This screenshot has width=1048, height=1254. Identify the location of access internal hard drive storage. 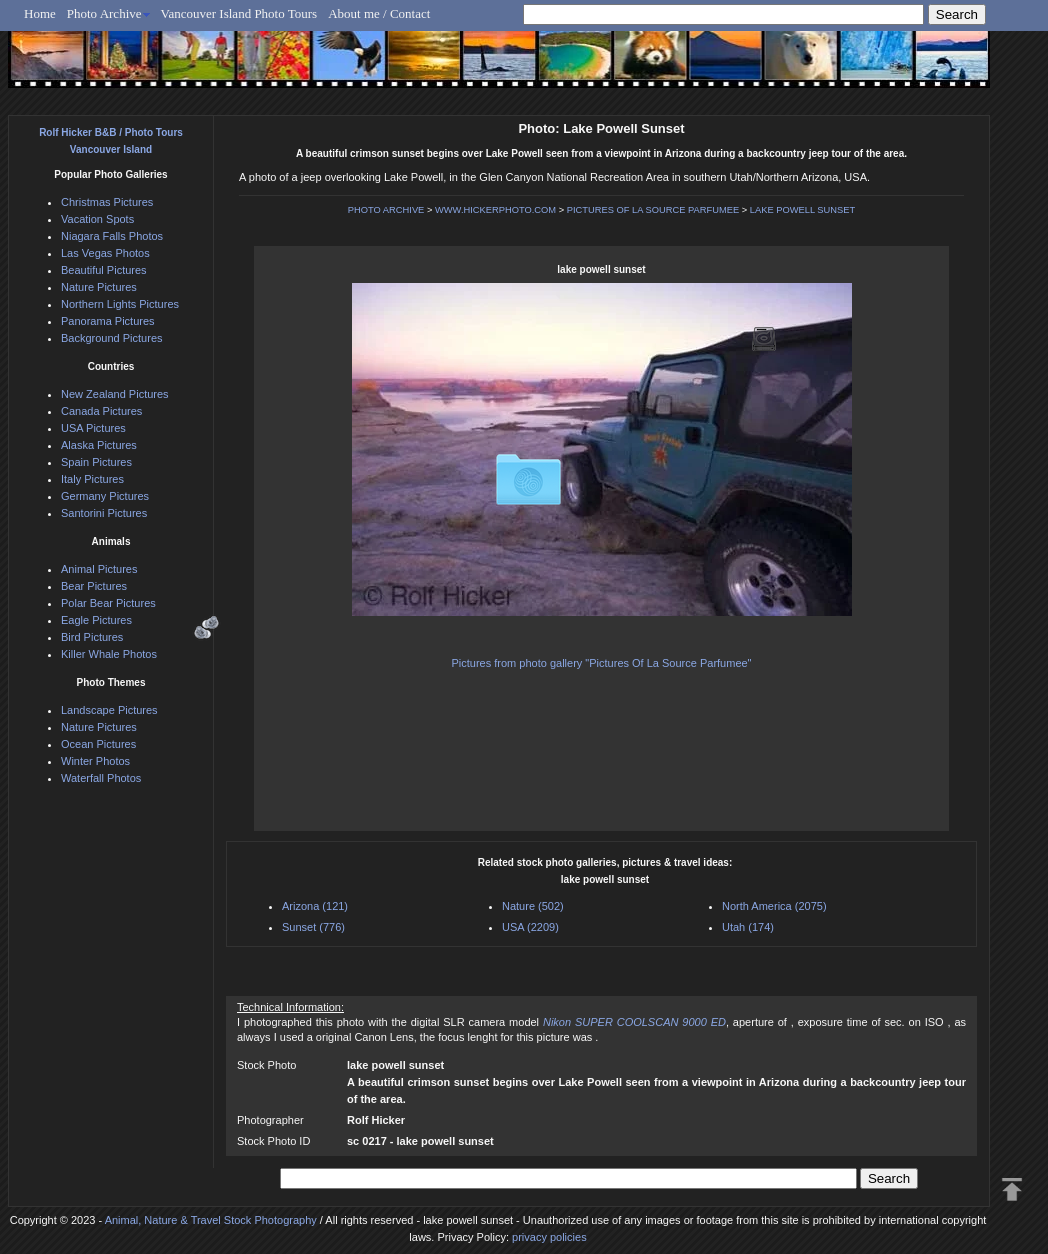
(764, 339).